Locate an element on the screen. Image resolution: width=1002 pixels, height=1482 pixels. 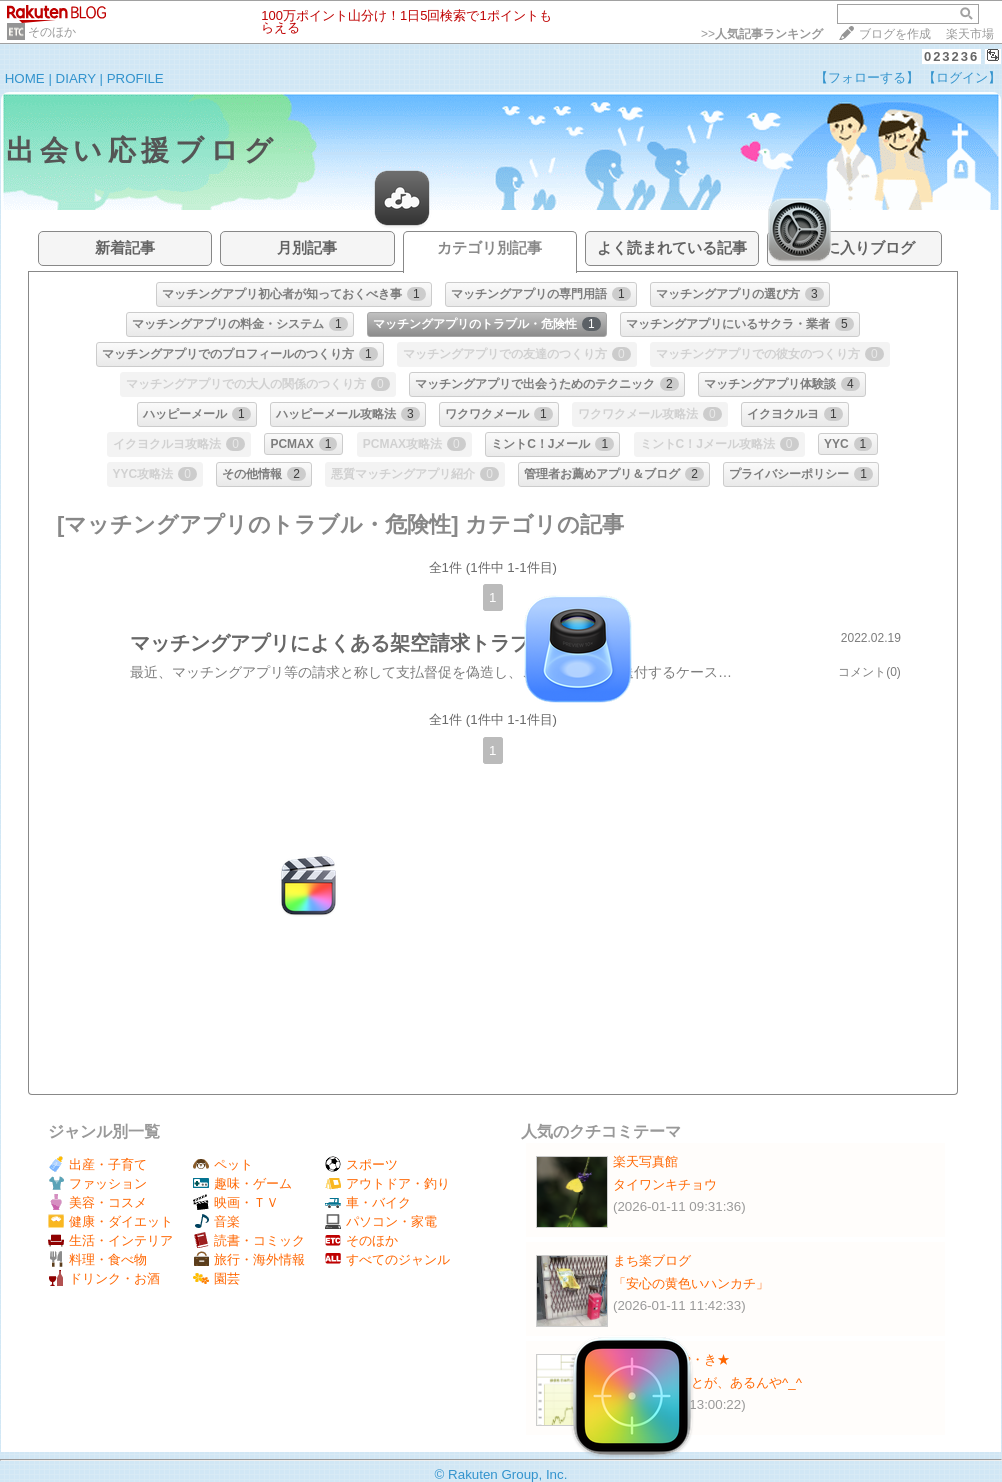
open system settings is located at coordinates (799, 229).